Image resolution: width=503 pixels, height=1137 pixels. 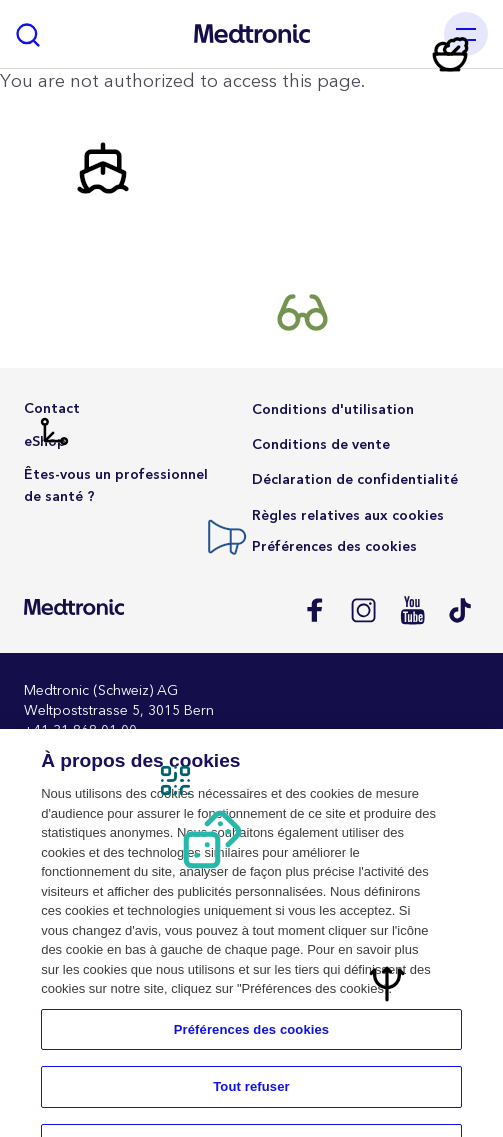 What do you see at coordinates (212, 839) in the screenshot?
I see `randomize or shuffle content` at bounding box center [212, 839].